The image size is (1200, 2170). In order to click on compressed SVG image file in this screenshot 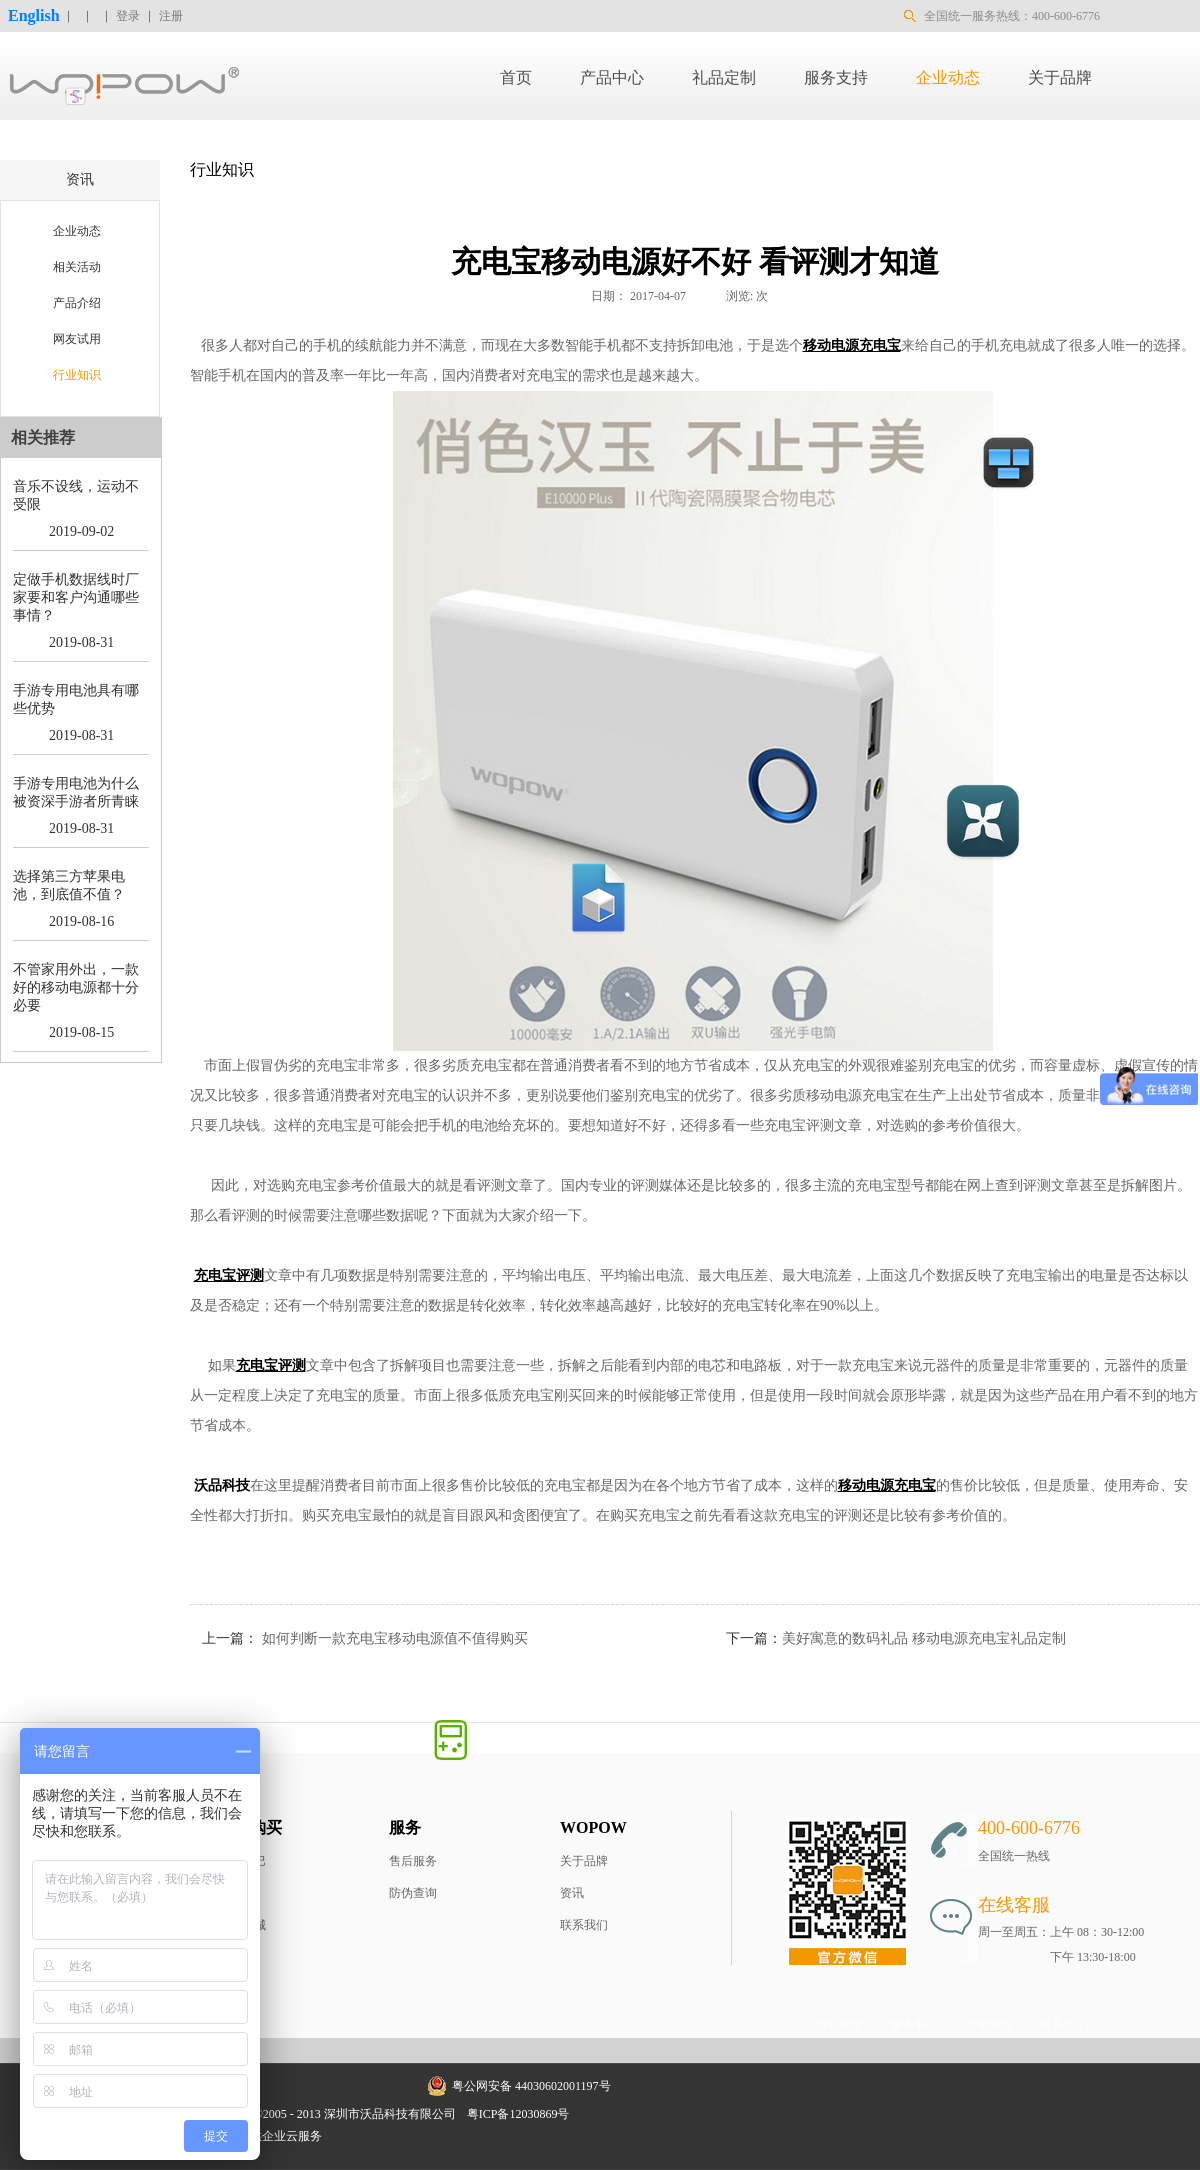, I will do `click(75, 95)`.